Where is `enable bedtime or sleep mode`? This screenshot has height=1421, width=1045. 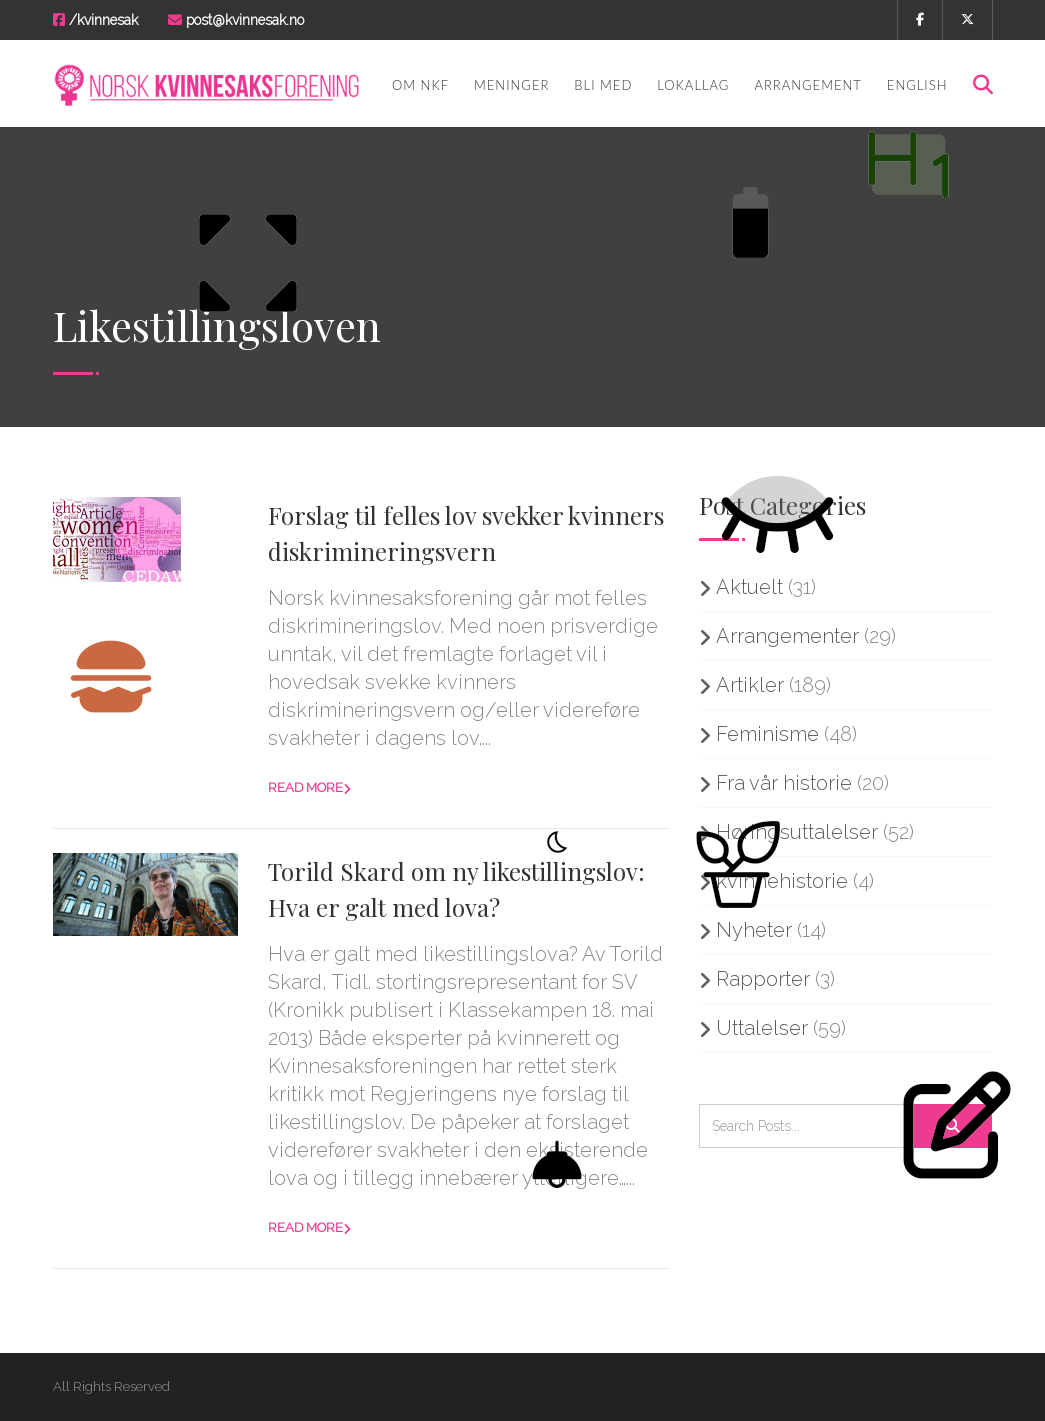
enable bedtime or sleep mode is located at coordinates (558, 842).